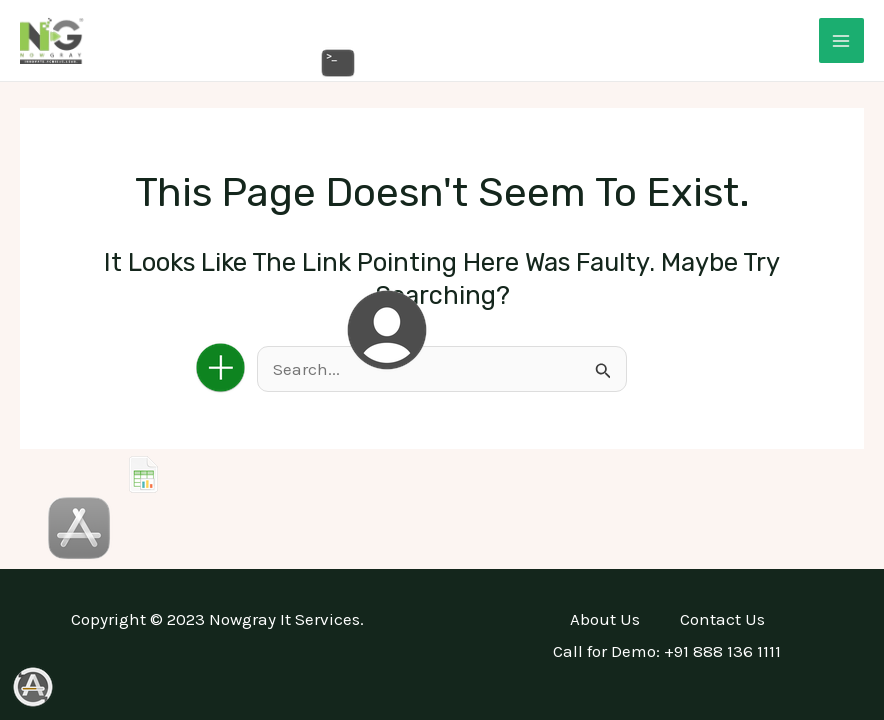 The image size is (884, 720). Describe the element at coordinates (338, 63) in the screenshot. I see `open the terminal application` at that location.